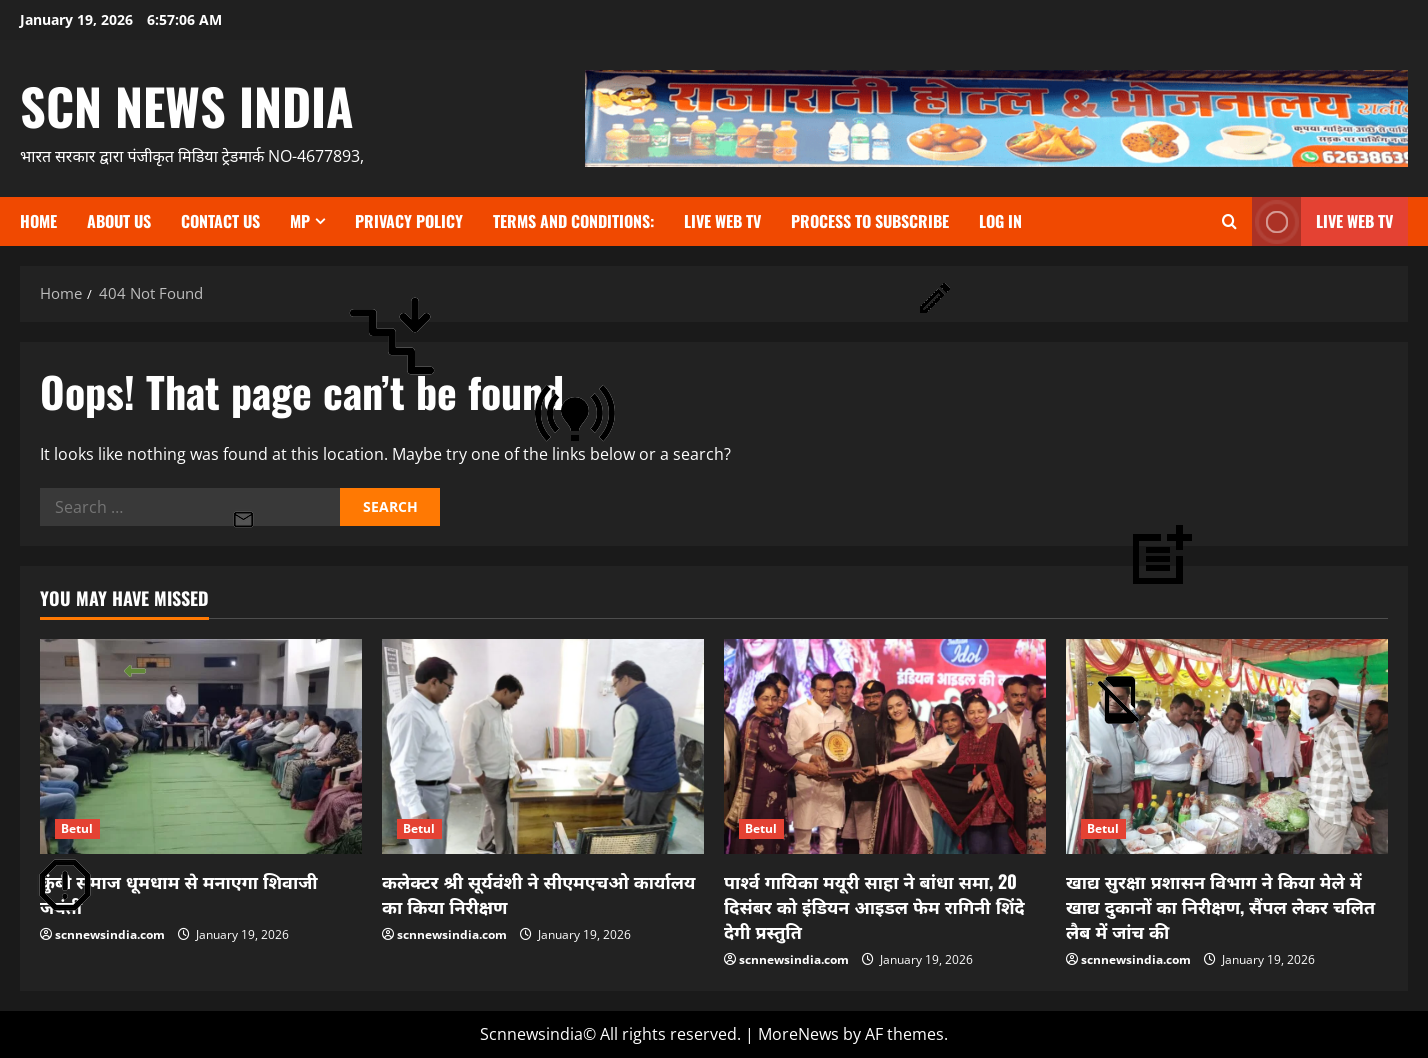 This screenshot has height=1058, width=1428. What do you see at coordinates (575, 413) in the screenshot?
I see `access live predictions or real-time insights` at bounding box center [575, 413].